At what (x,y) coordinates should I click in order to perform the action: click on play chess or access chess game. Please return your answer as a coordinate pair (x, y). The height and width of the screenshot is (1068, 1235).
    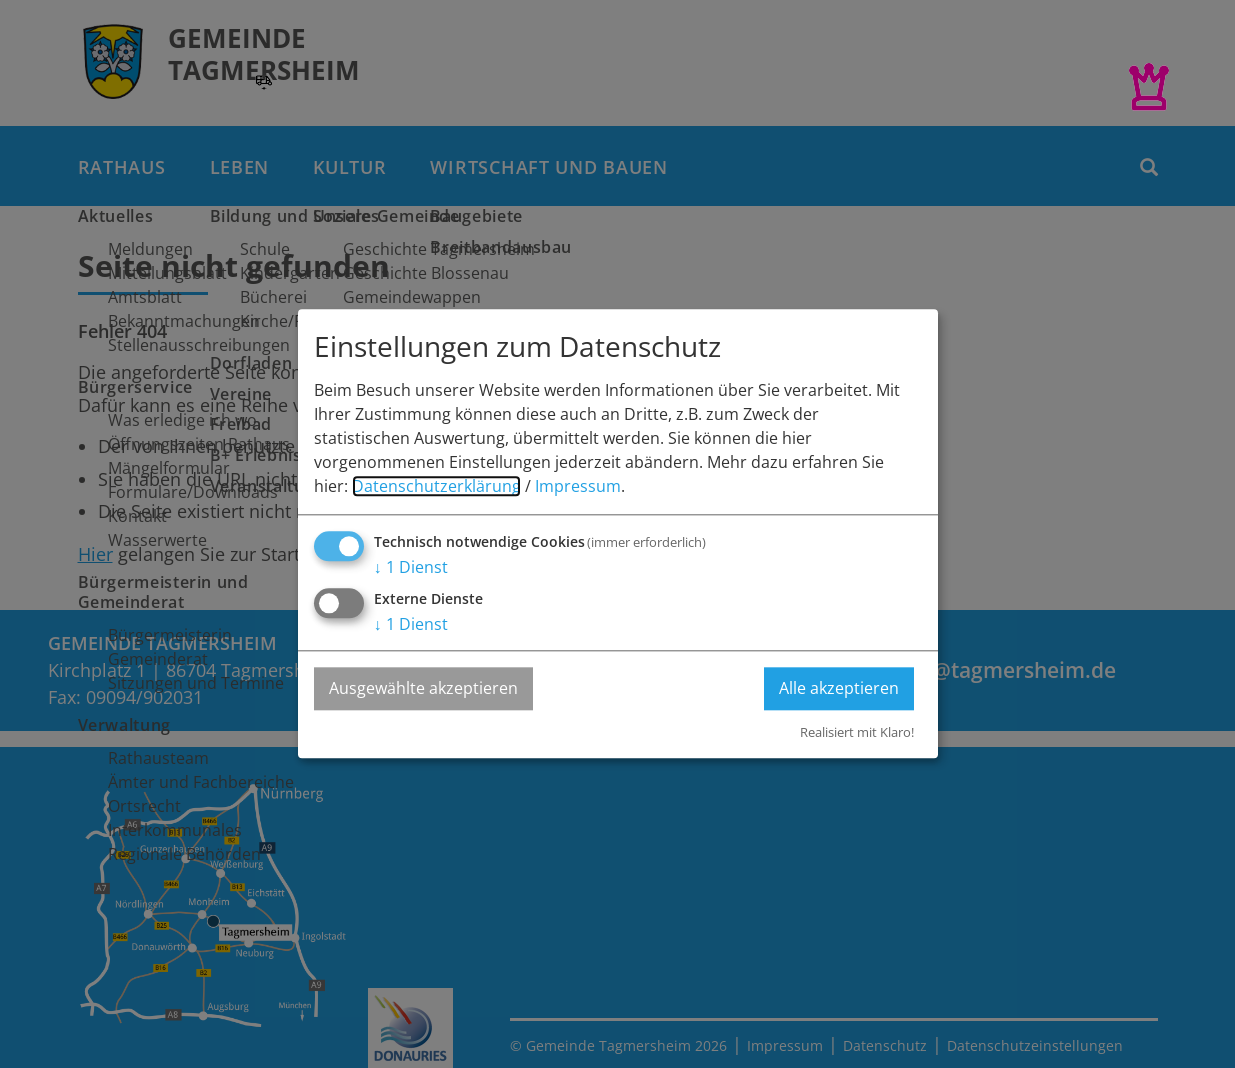
    Looking at the image, I should click on (1149, 88).